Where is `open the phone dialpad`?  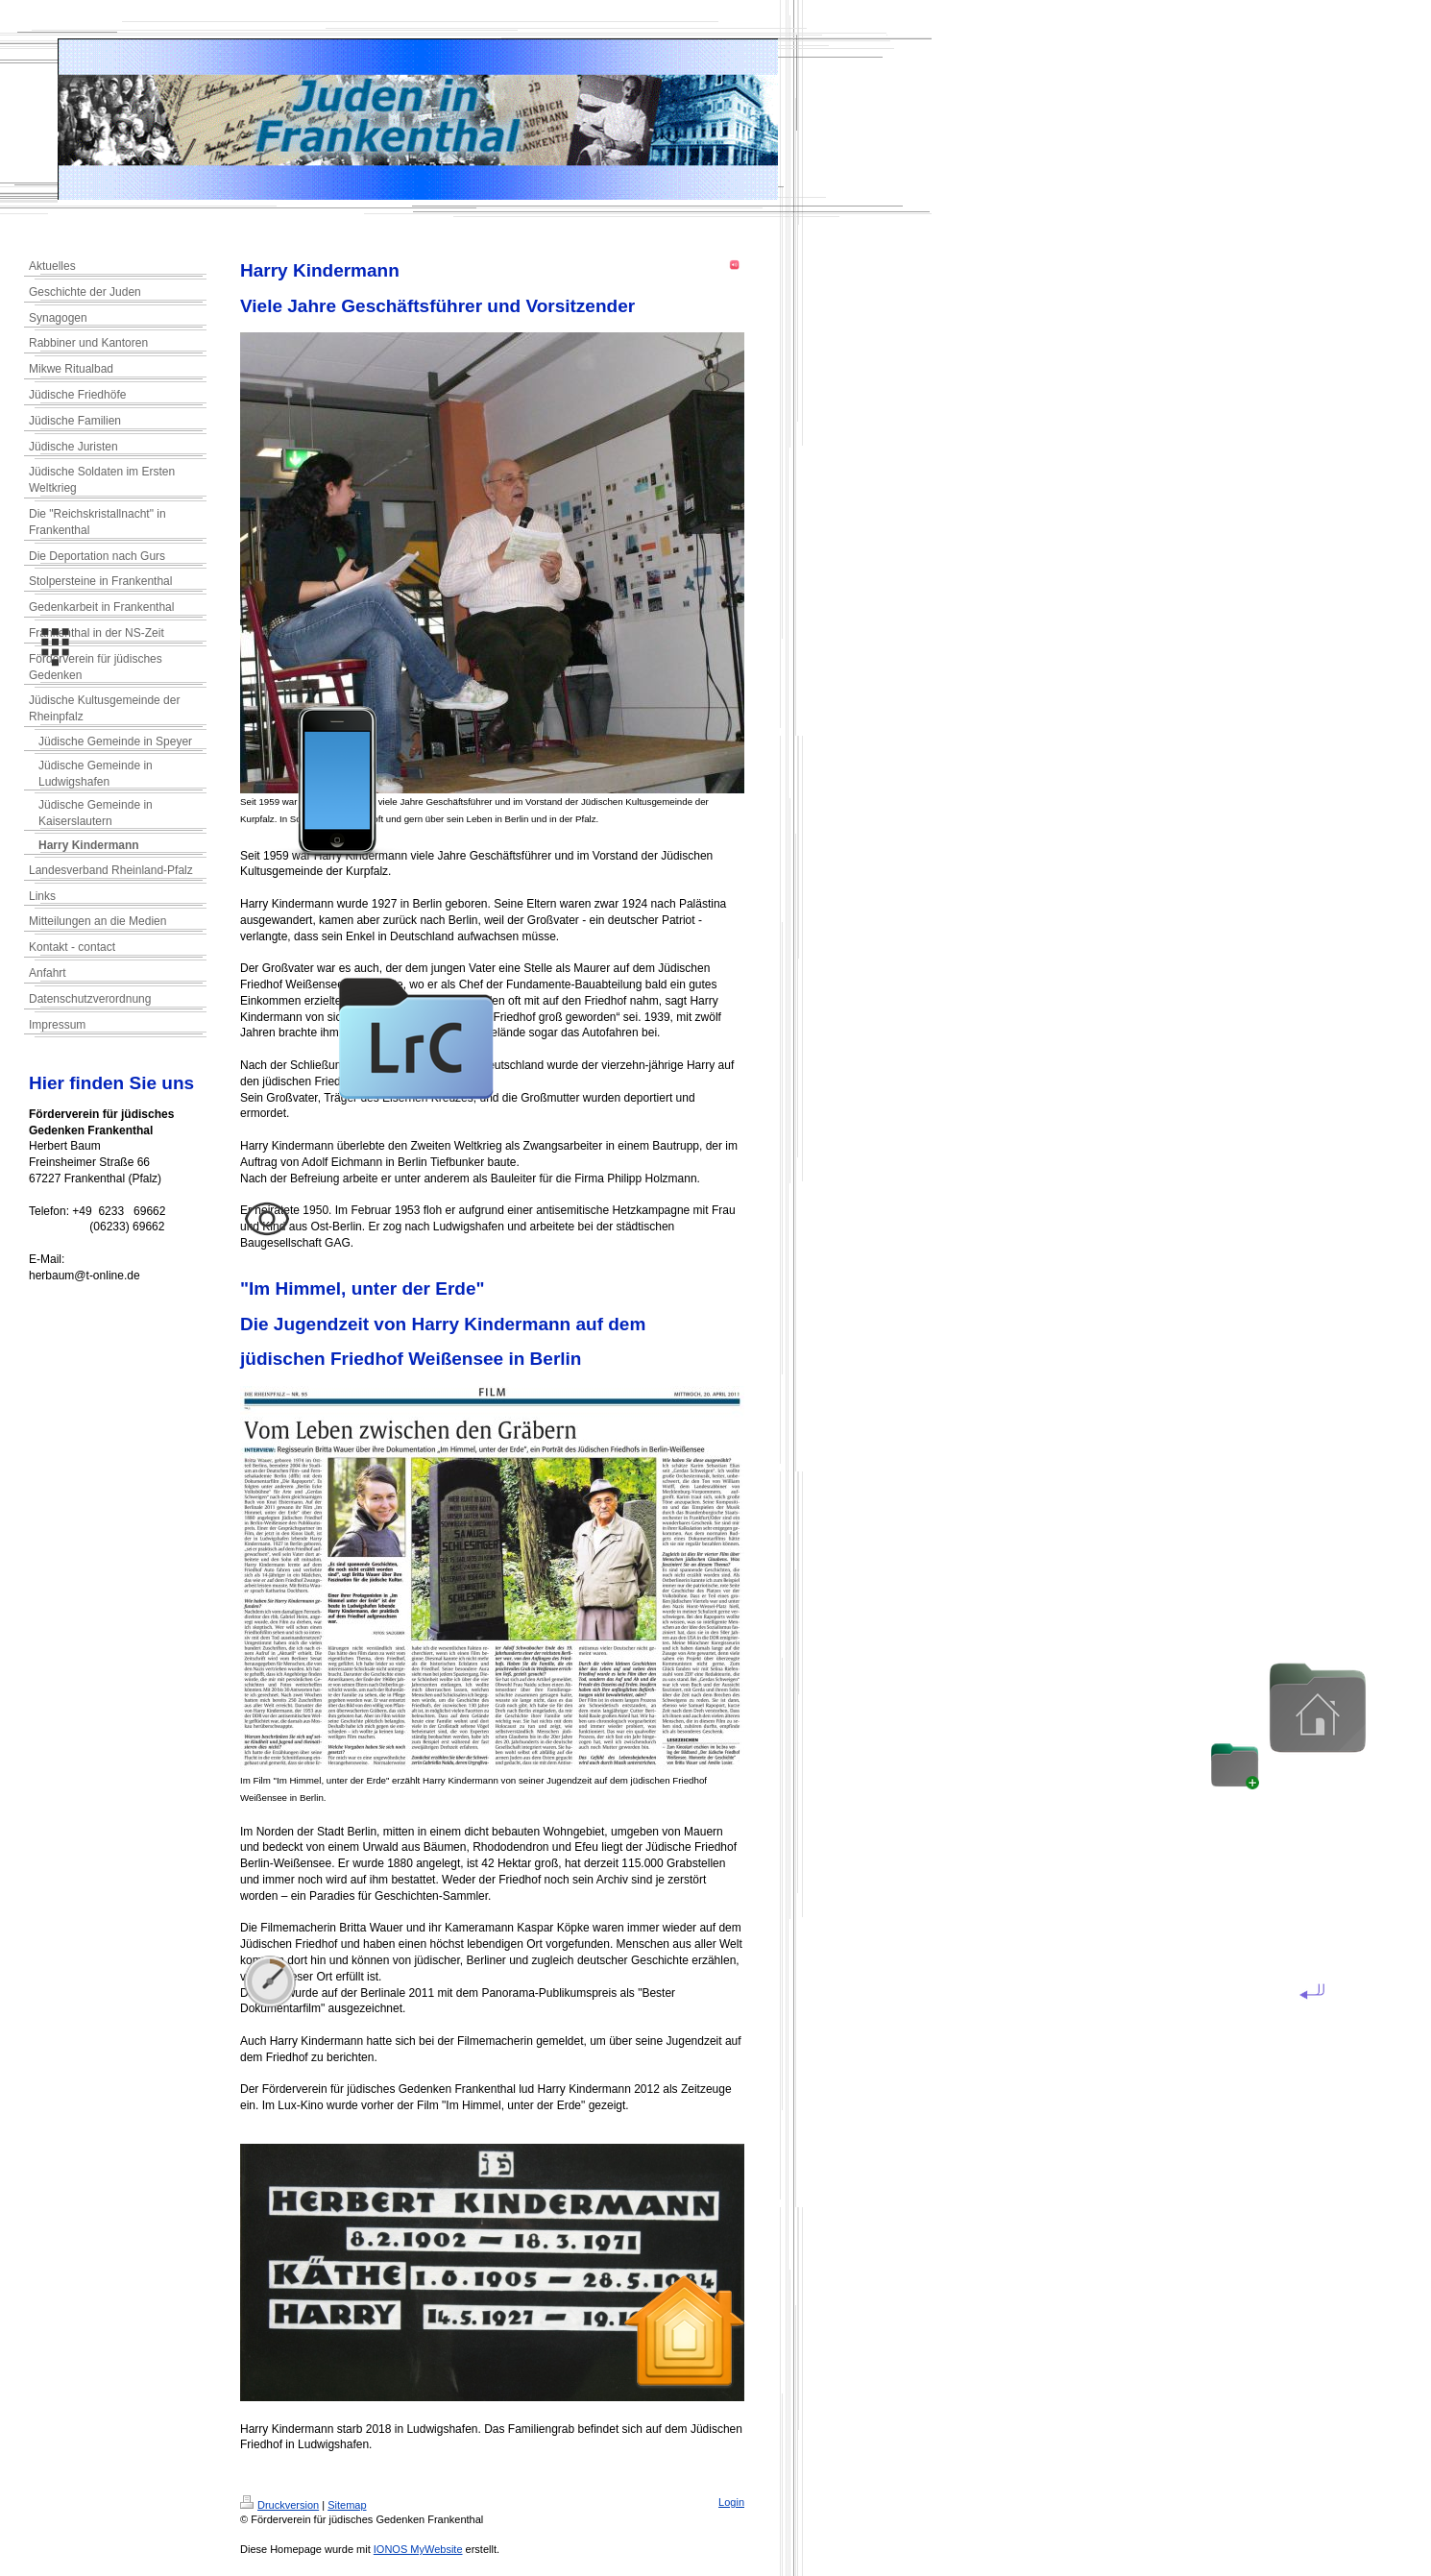 open the phone dialpad is located at coordinates (55, 648).